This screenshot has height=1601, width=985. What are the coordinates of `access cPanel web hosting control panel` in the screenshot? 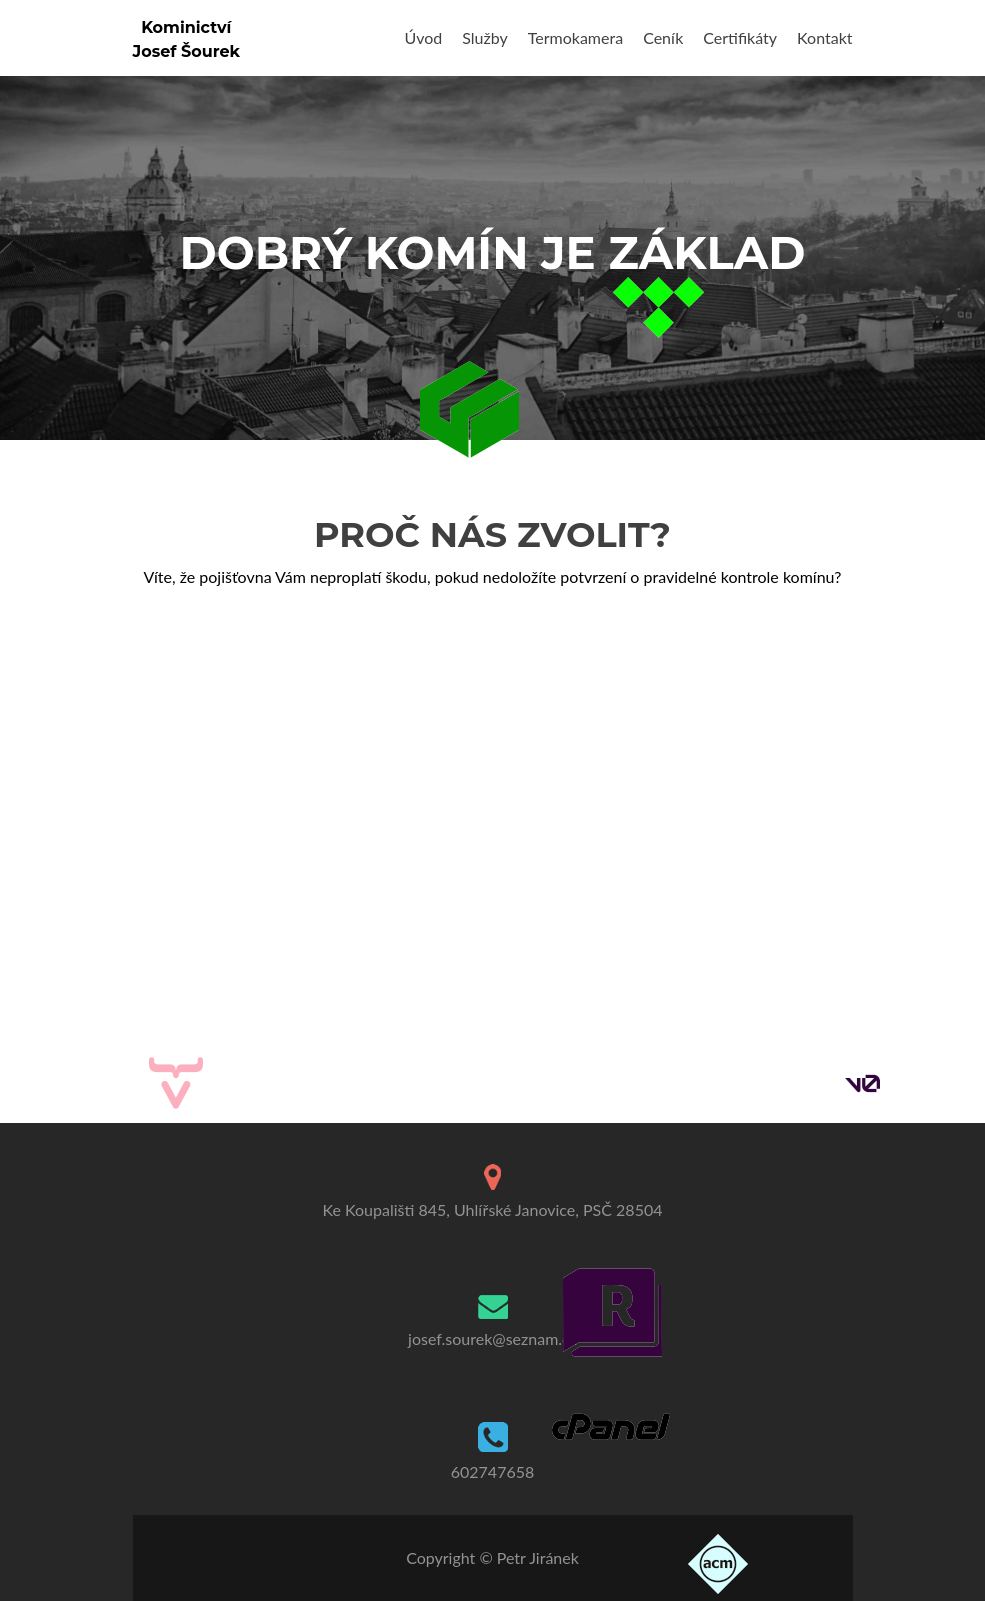 It's located at (611, 1428).